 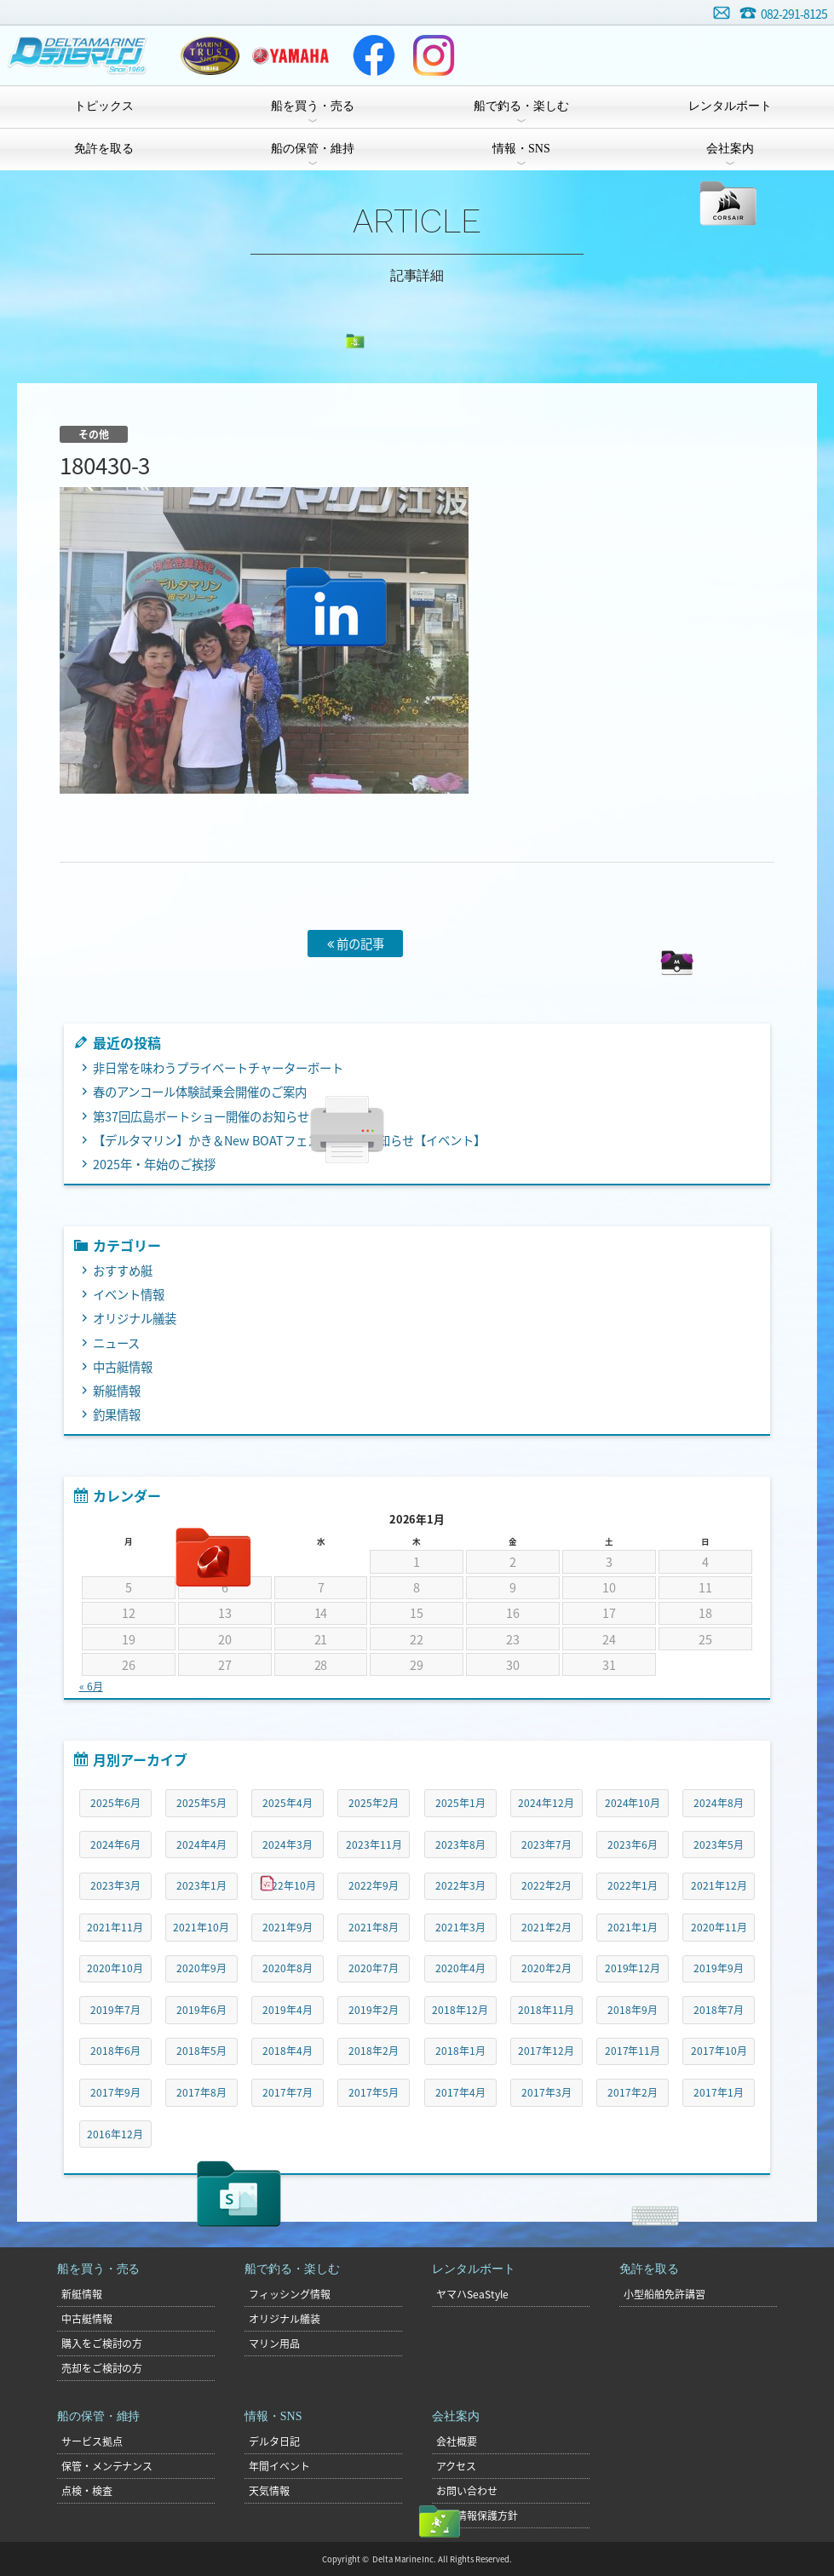 I want to click on open folder containing microsoft sway files, so click(x=239, y=2196).